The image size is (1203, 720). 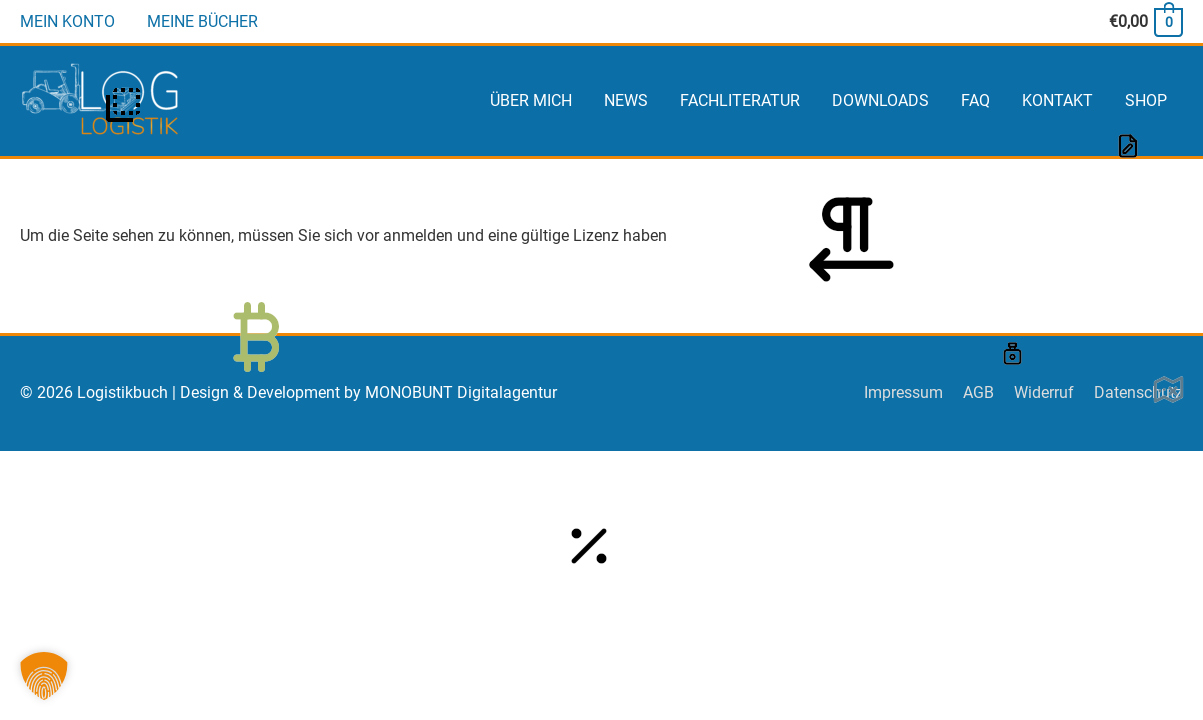 What do you see at coordinates (123, 105) in the screenshot?
I see `send element to back layer` at bounding box center [123, 105].